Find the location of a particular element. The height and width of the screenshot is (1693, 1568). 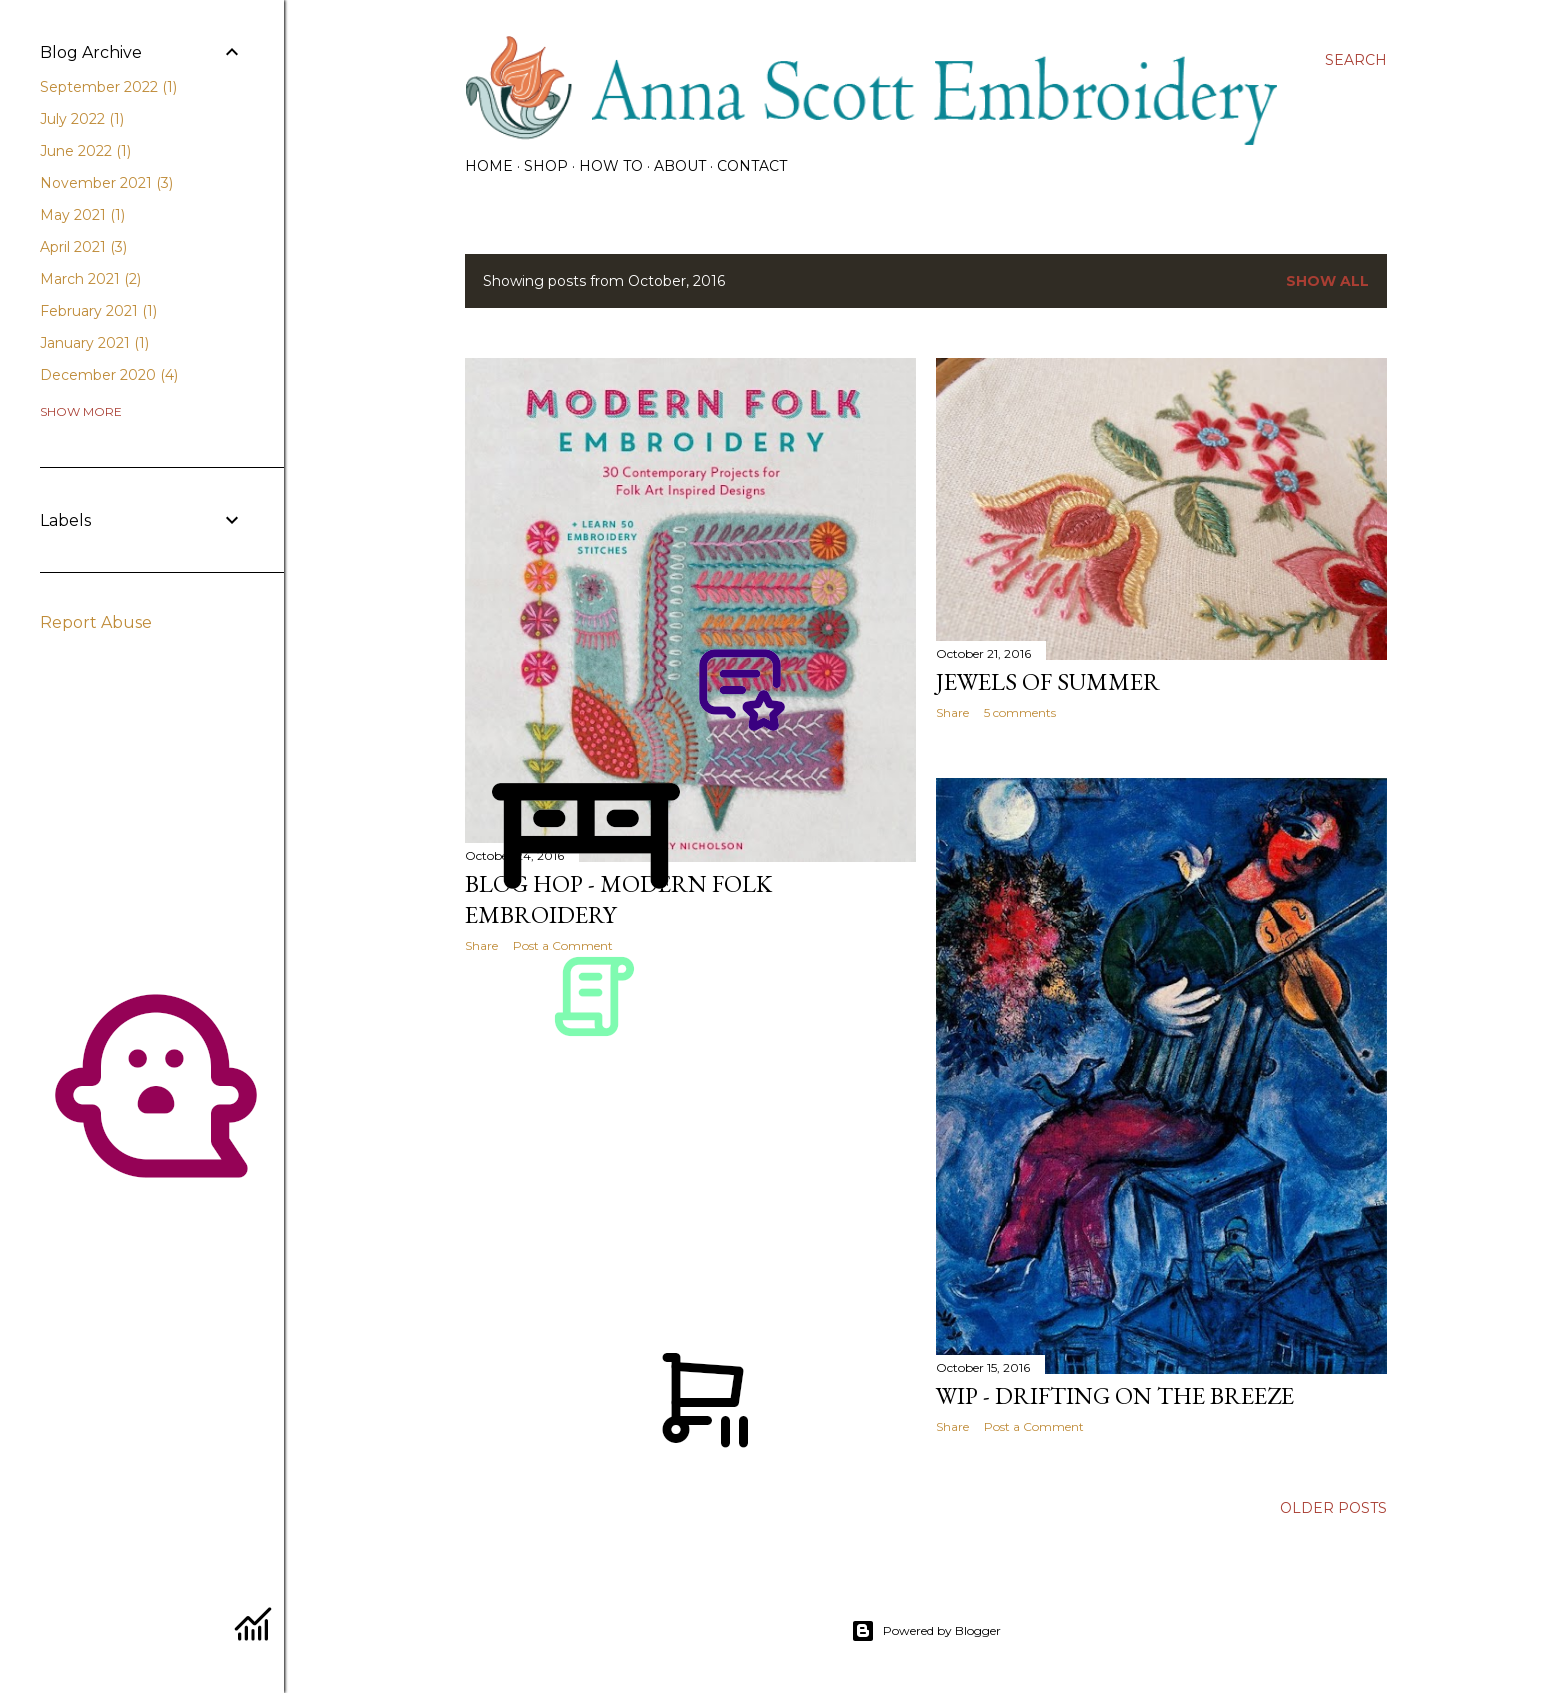

view analytics and performance trends is located at coordinates (253, 1624).